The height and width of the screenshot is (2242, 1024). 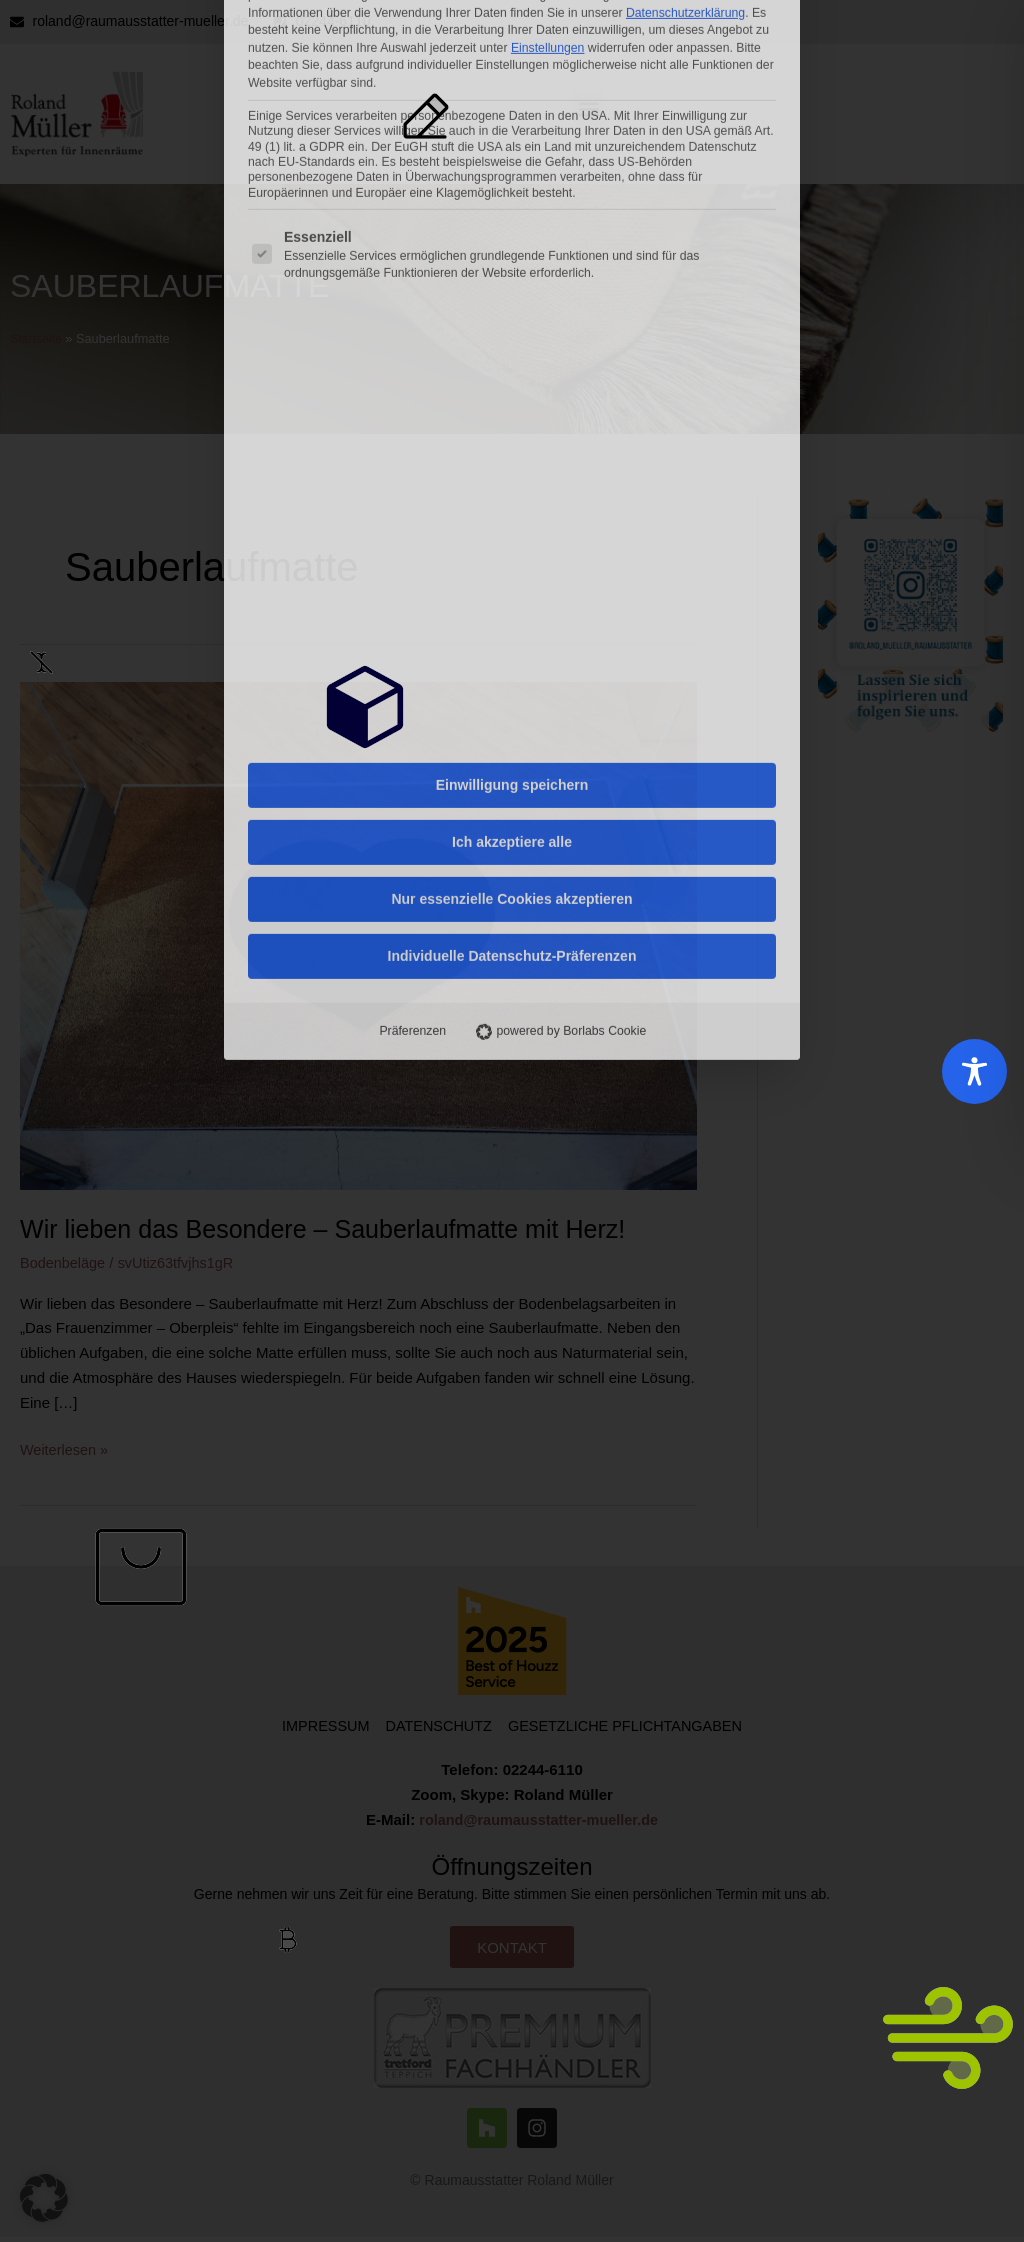 What do you see at coordinates (287, 1940) in the screenshot?
I see `view bitcoin balance or wallet` at bounding box center [287, 1940].